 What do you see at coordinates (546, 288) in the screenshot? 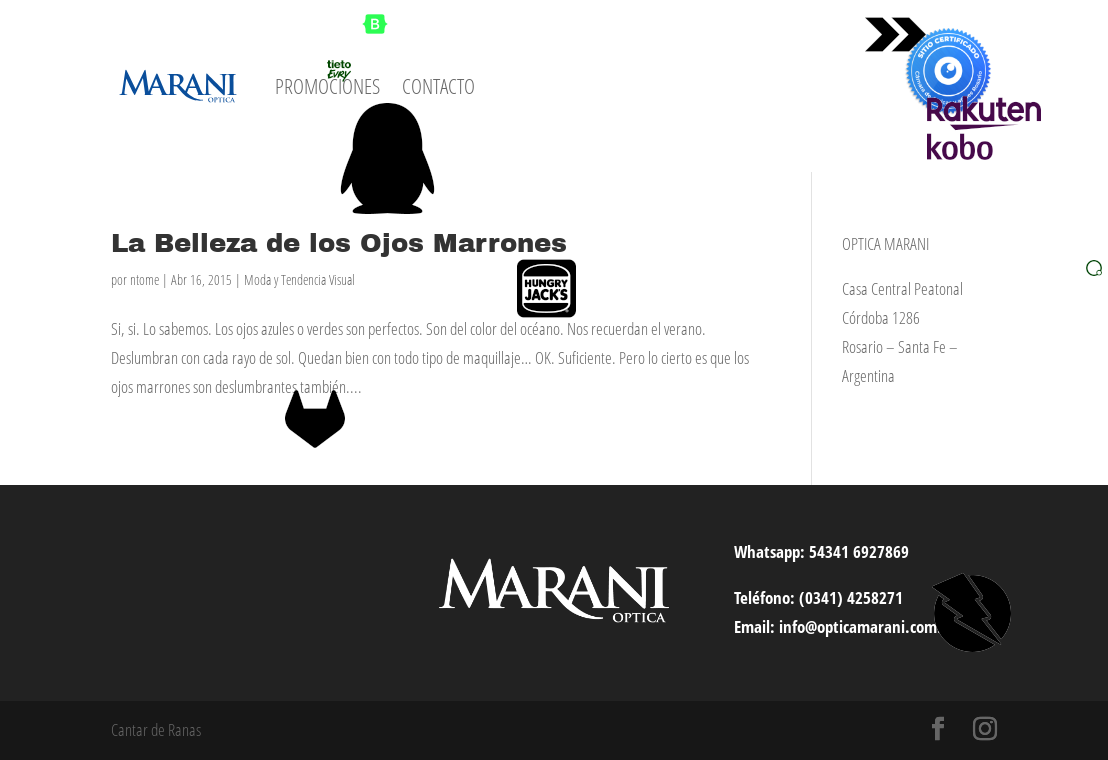
I see `open the Hungry Jack's app` at bounding box center [546, 288].